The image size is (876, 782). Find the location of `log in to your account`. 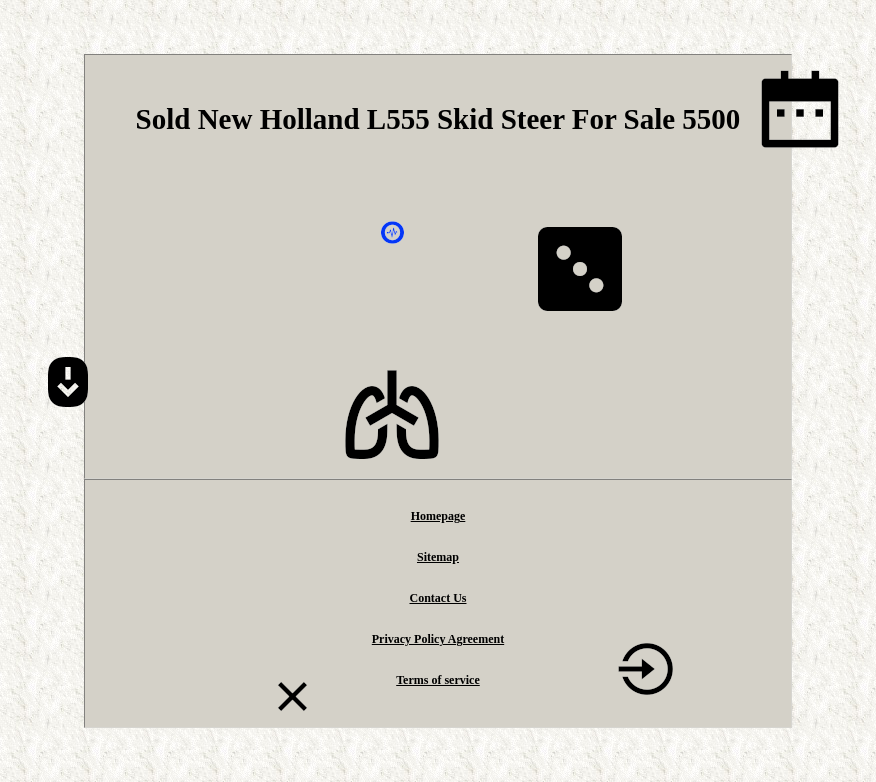

log in to your account is located at coordinates (647, 669).